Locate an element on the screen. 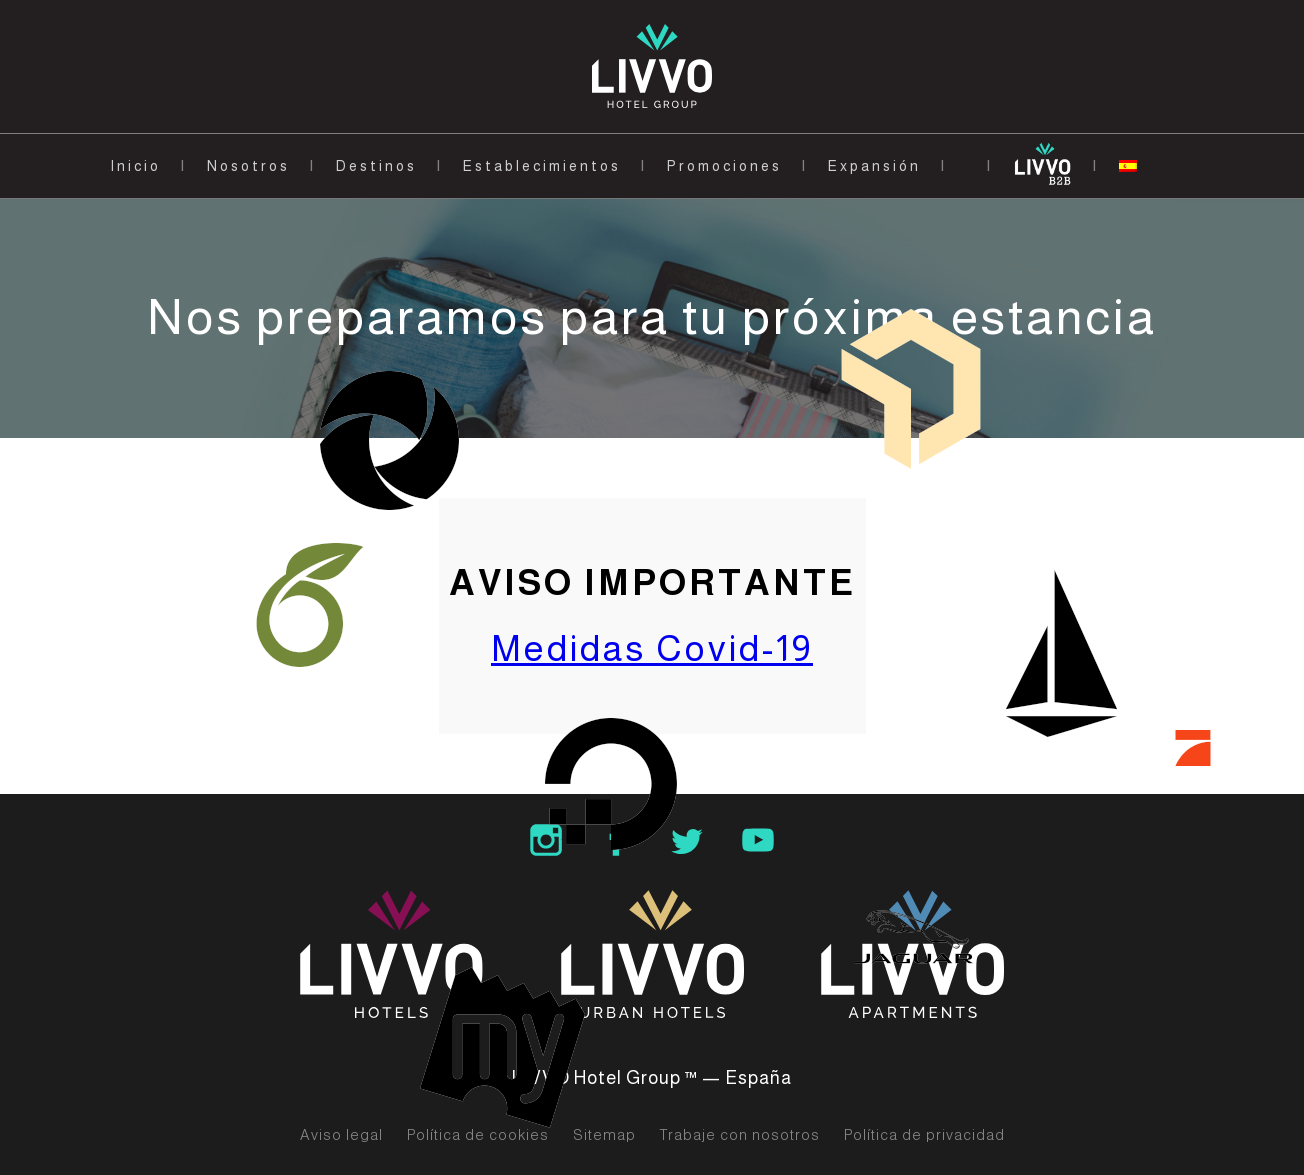 The image size is (1304, 1175). DigitalOcean logo is located at coordinates (611, 784).